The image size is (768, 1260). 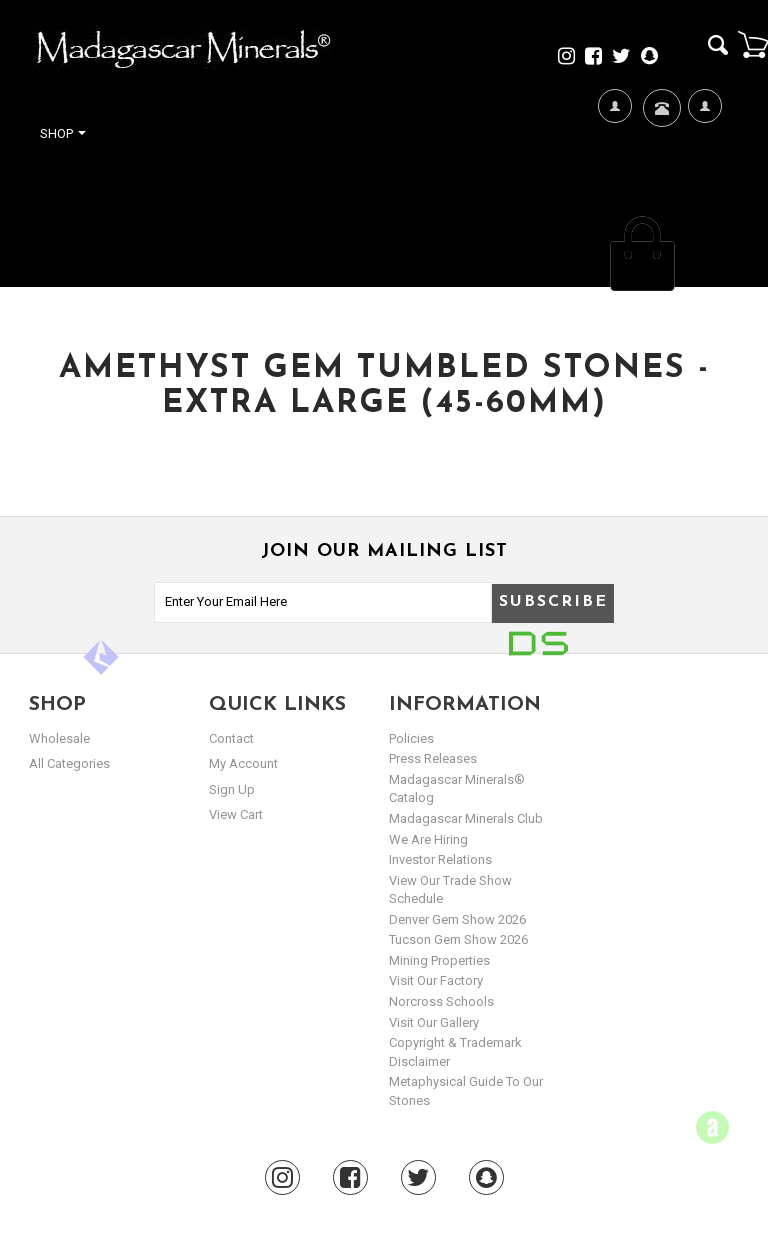 I want to click on DataStax company logo, so click(x=538, y=643).